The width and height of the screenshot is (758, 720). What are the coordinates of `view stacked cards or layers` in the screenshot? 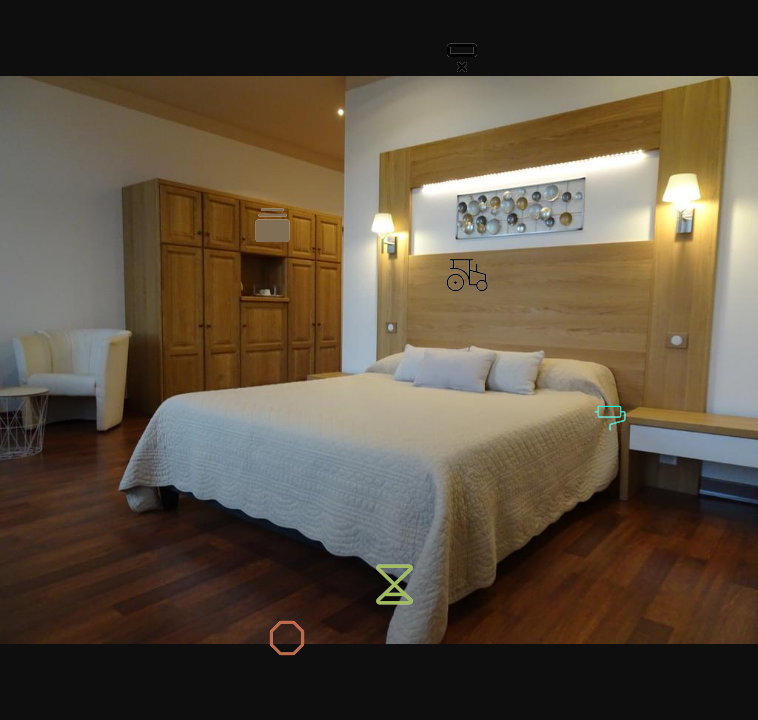 It's located at (272, 226).